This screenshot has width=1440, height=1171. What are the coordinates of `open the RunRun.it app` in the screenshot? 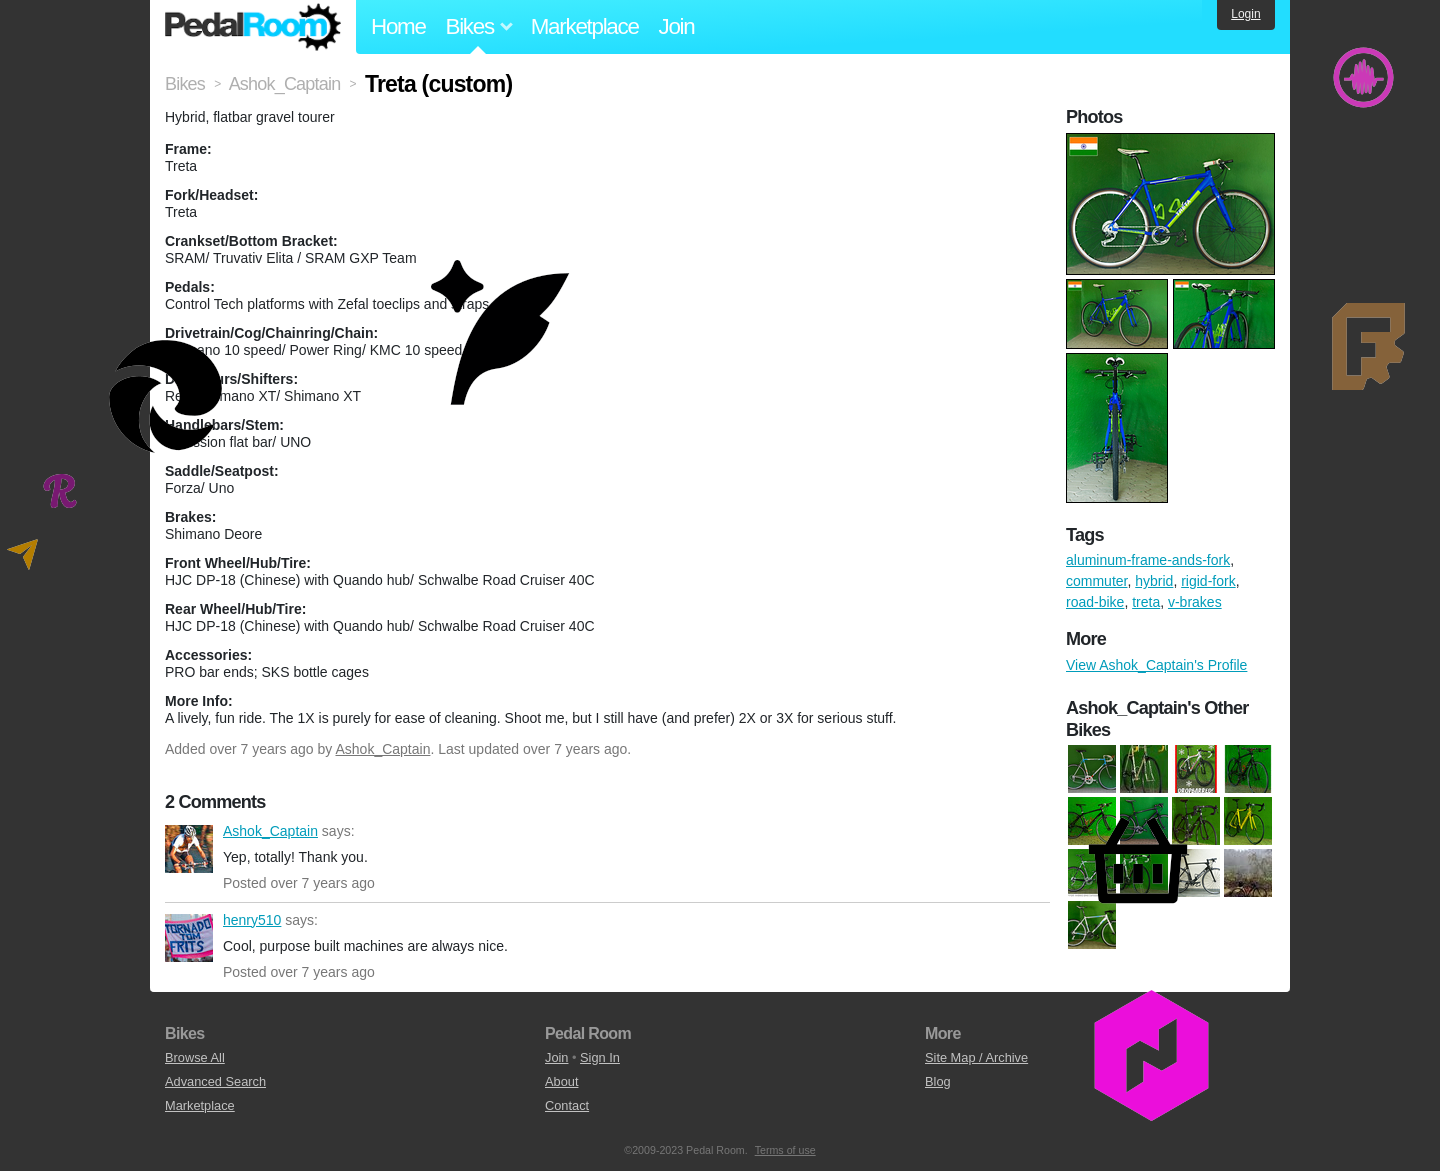 It's located at (60, 491).